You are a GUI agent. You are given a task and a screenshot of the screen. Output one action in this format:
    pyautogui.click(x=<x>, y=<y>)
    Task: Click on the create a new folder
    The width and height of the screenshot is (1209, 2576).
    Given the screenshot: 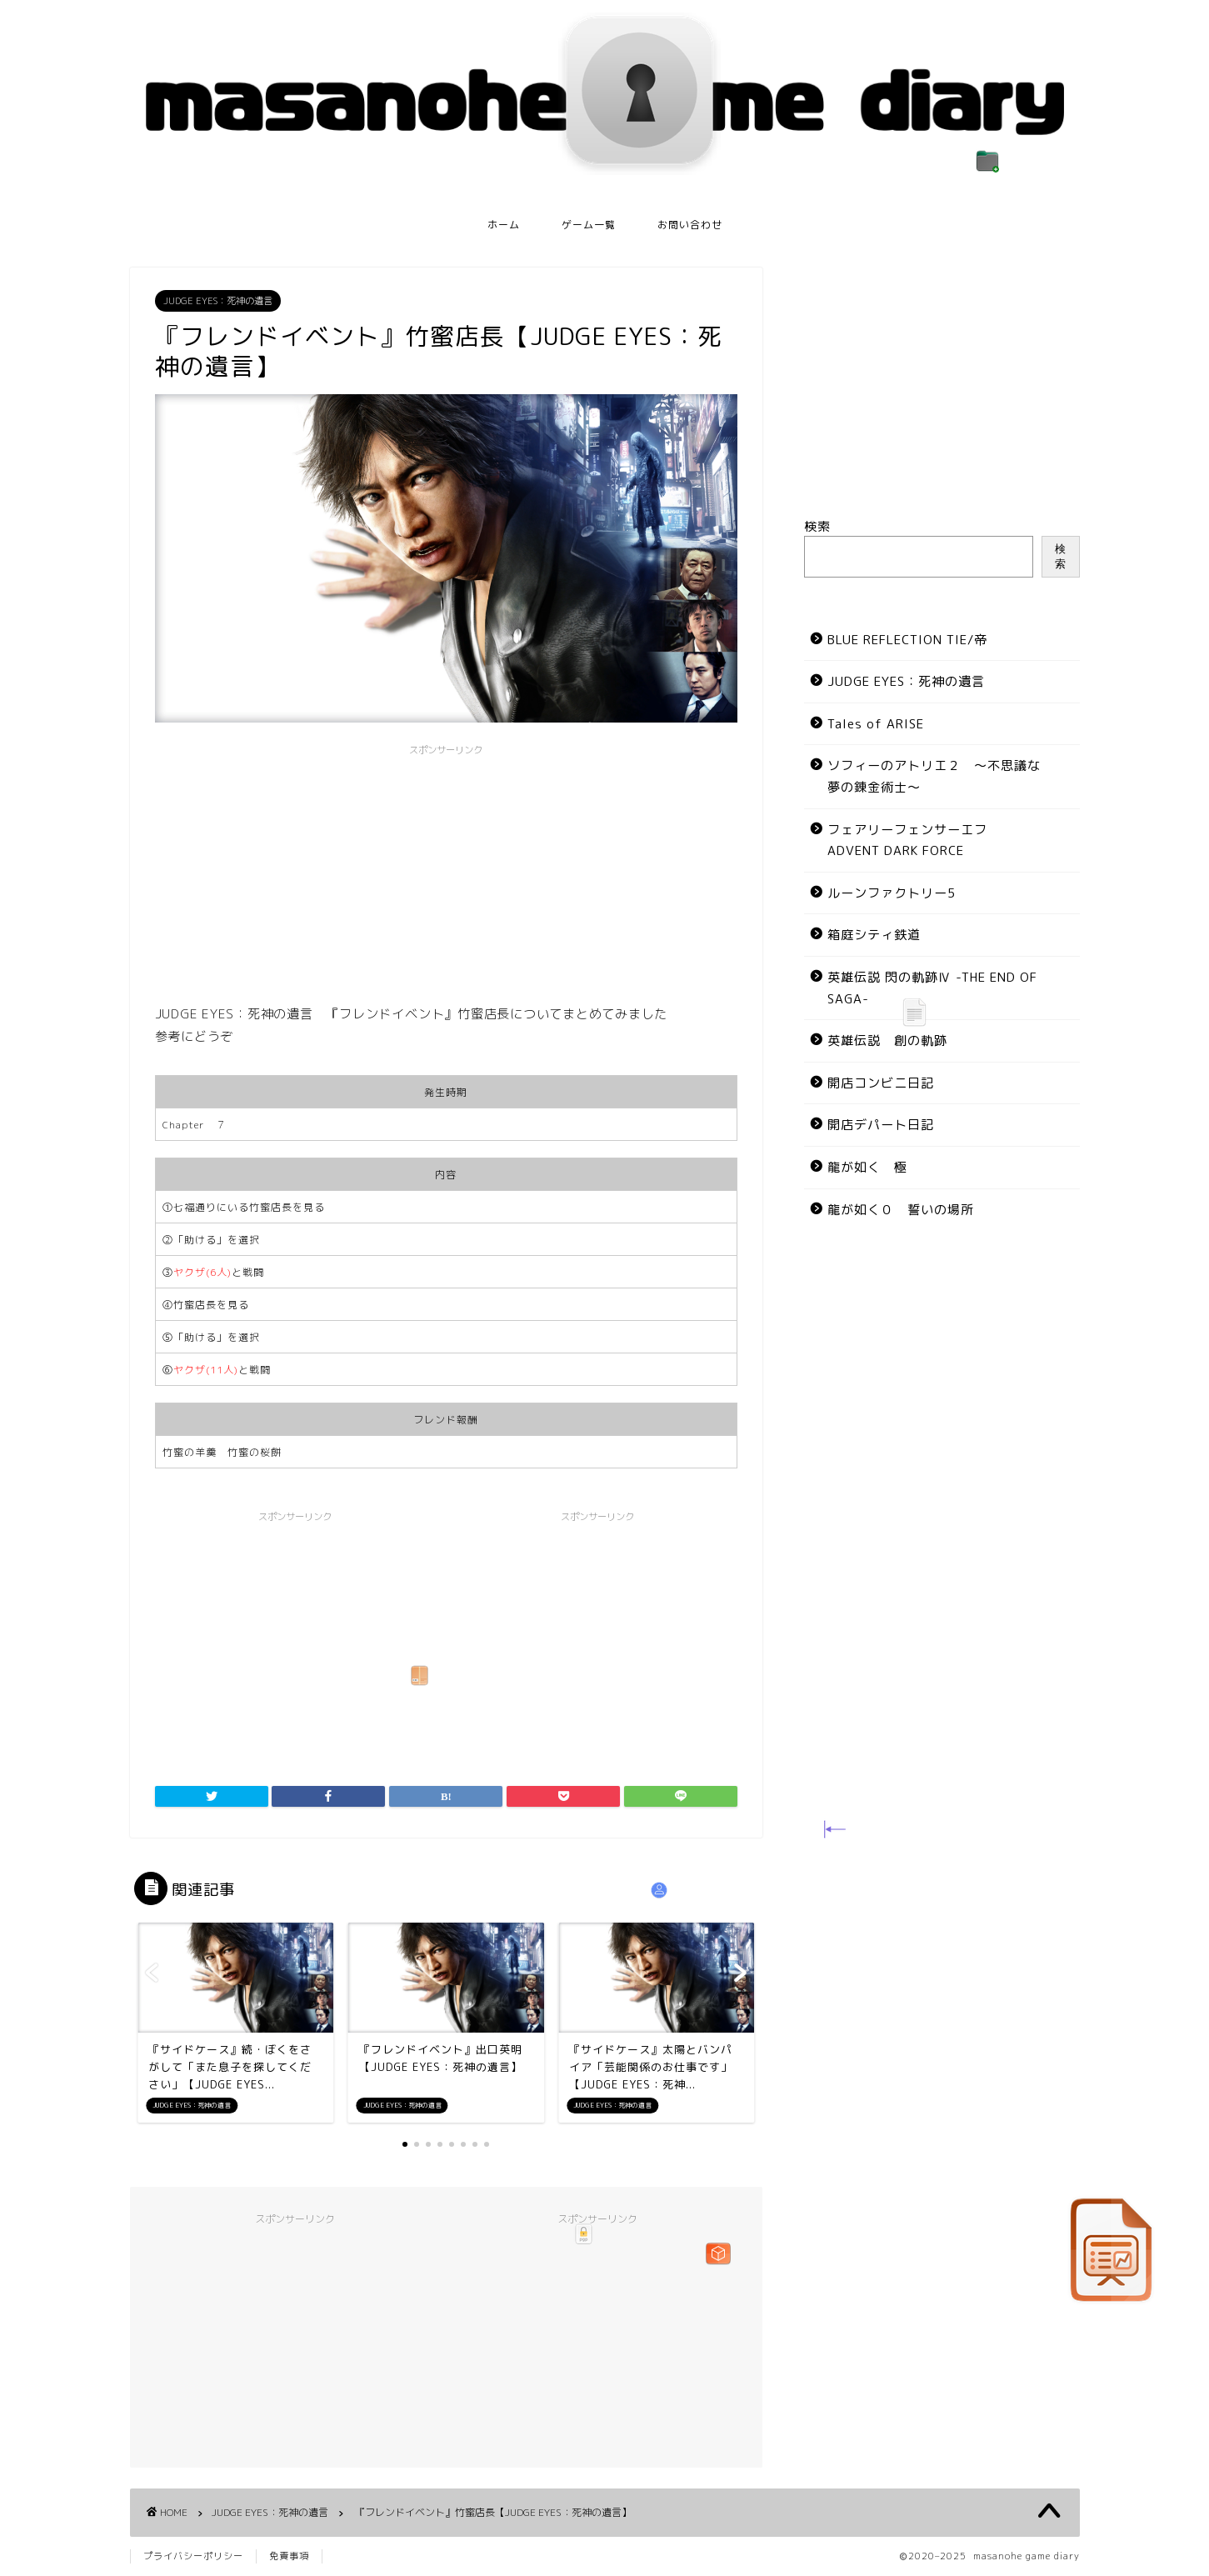 What is the action you would take?
    pyautogui.click(x=987, y=161)
    